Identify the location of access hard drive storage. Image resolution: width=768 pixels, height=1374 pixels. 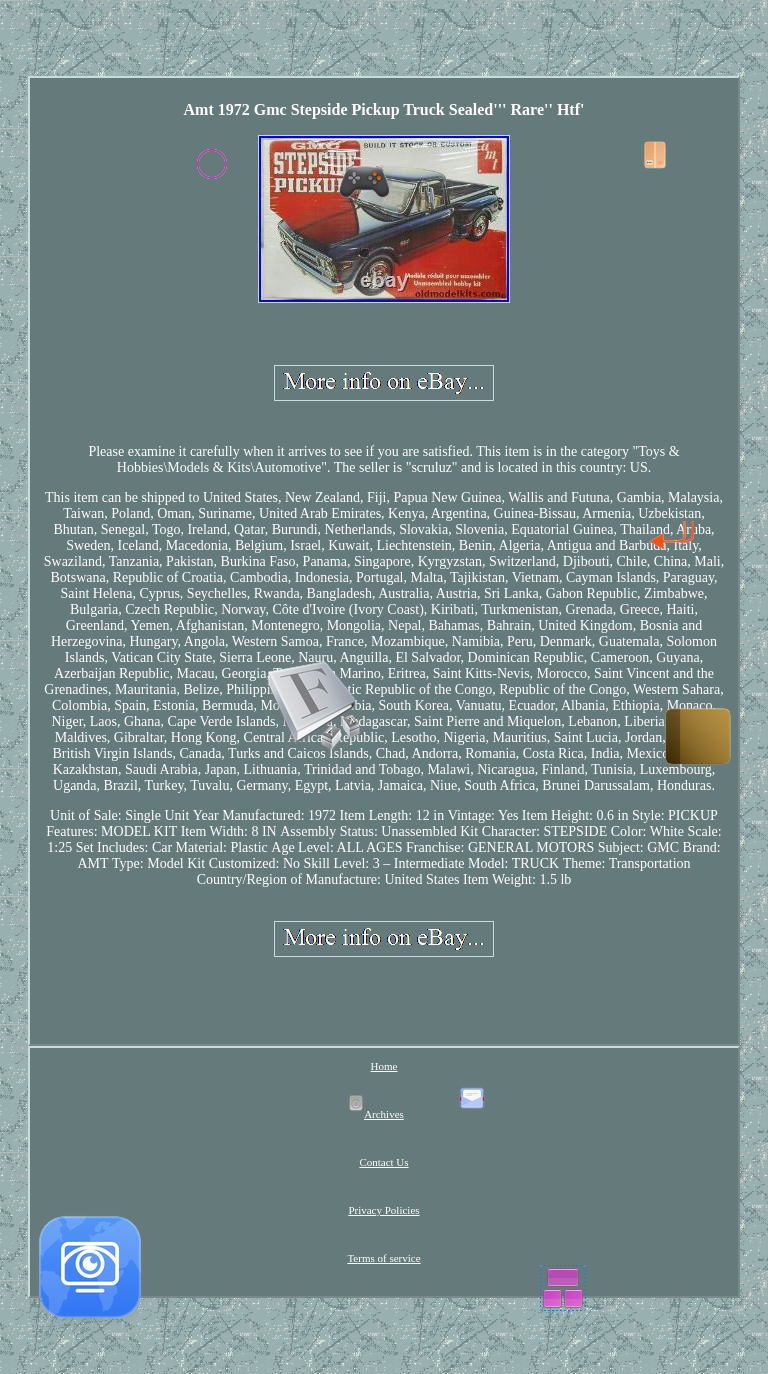
(356, 1103).